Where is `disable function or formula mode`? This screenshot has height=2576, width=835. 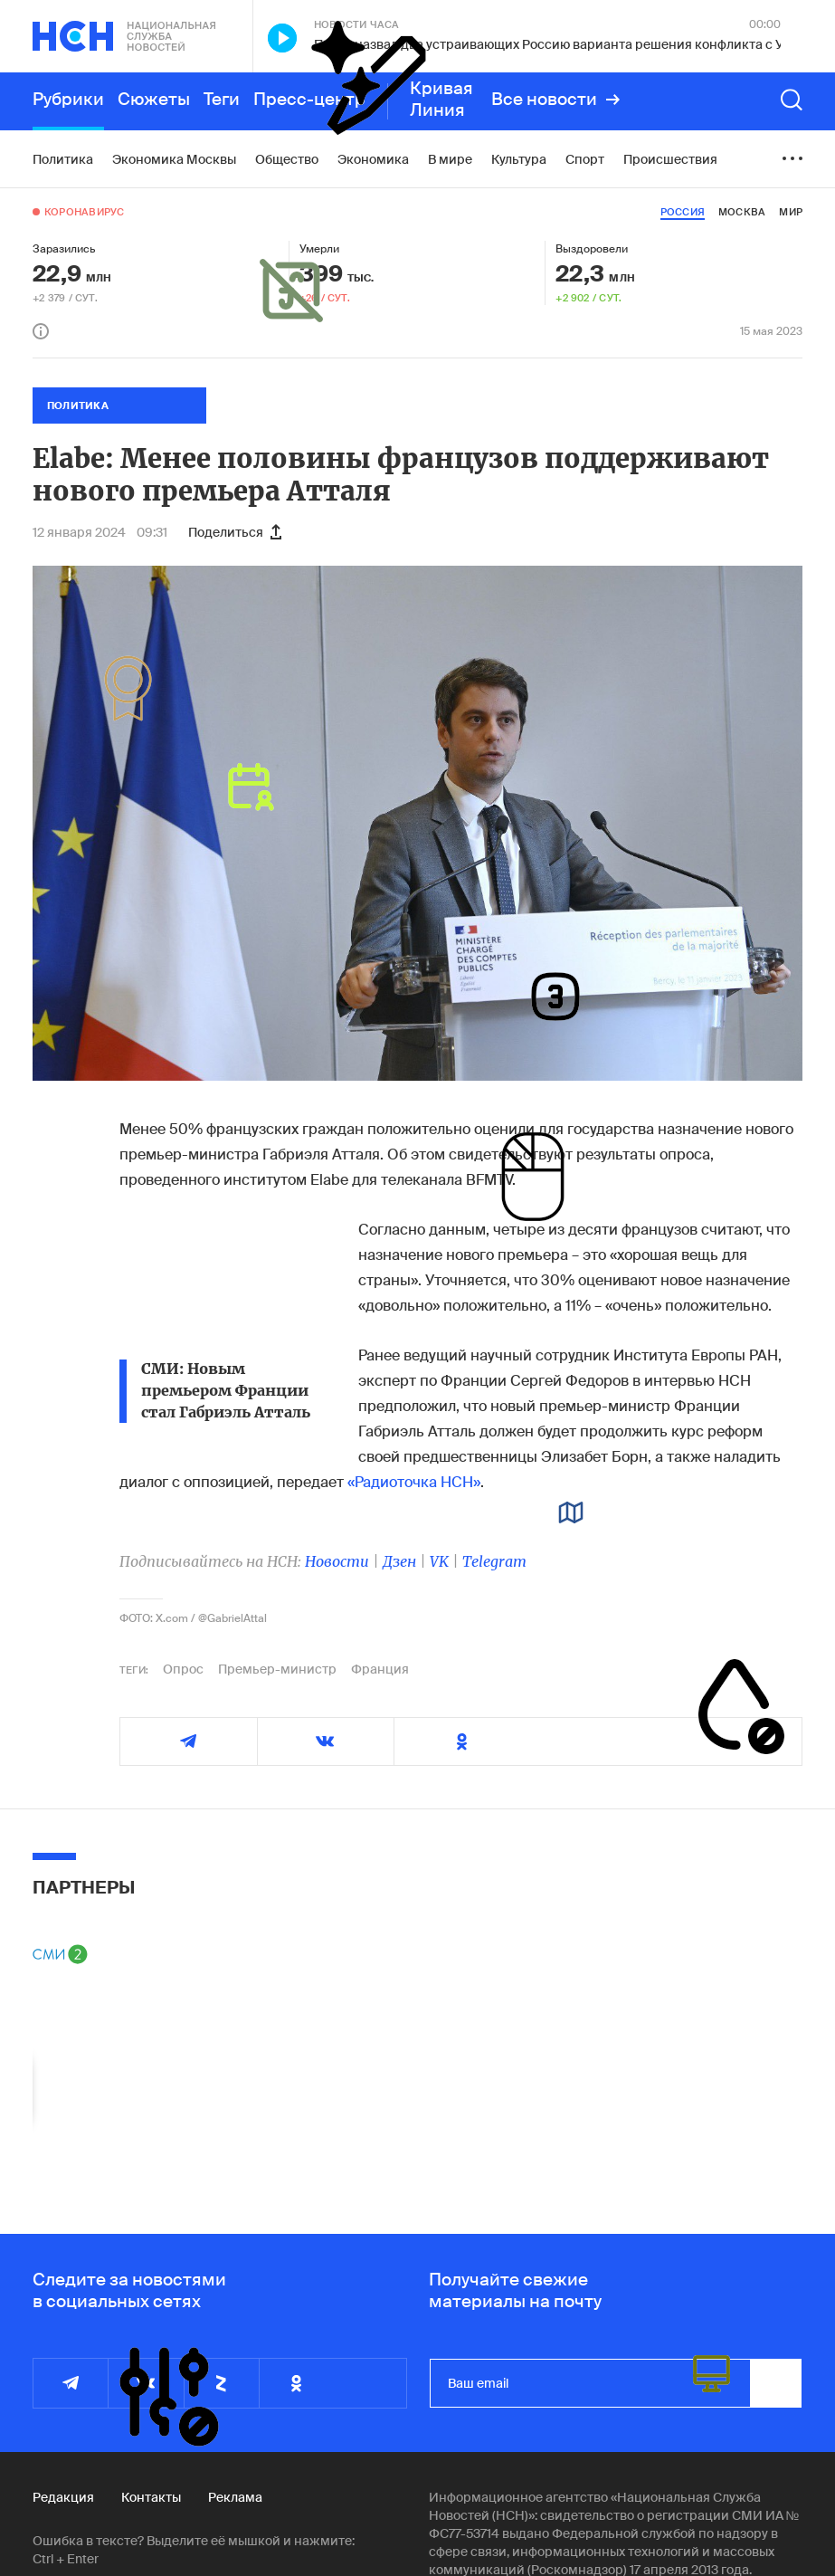
disable function or formula mode is located at coordinates (291, 291).